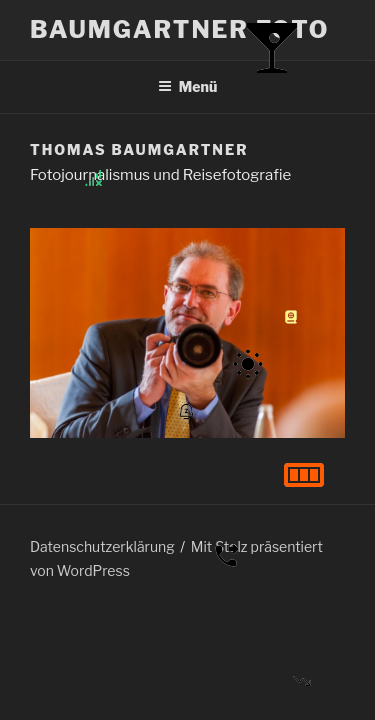  What do you see at coordinates (94, 179) in the screenshot?
I see `no cellular signal available` at bounding box center [94, 179].